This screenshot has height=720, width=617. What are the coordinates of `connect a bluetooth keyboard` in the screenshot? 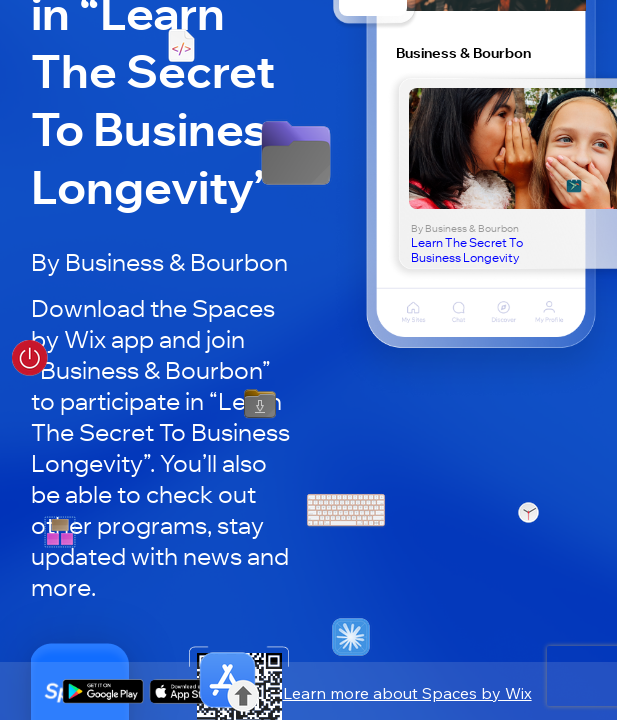 It's located at (346, 510).